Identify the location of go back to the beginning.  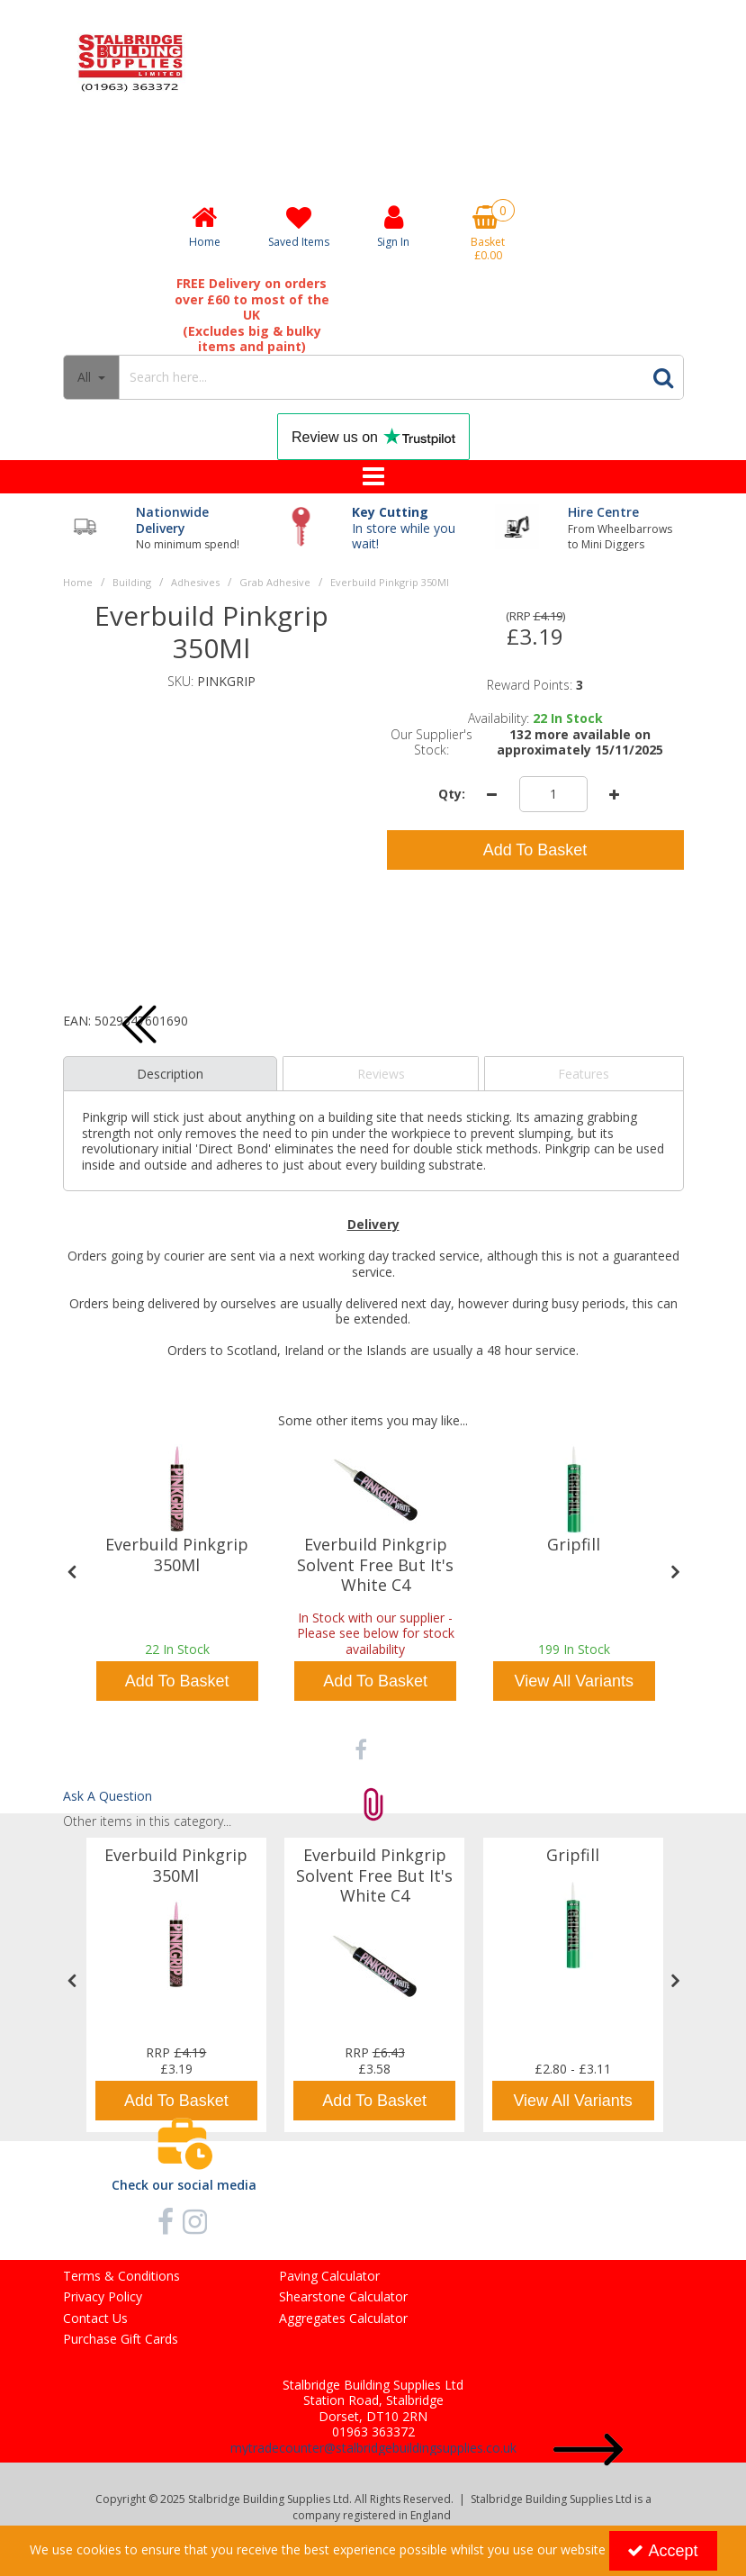
(139, 1024).